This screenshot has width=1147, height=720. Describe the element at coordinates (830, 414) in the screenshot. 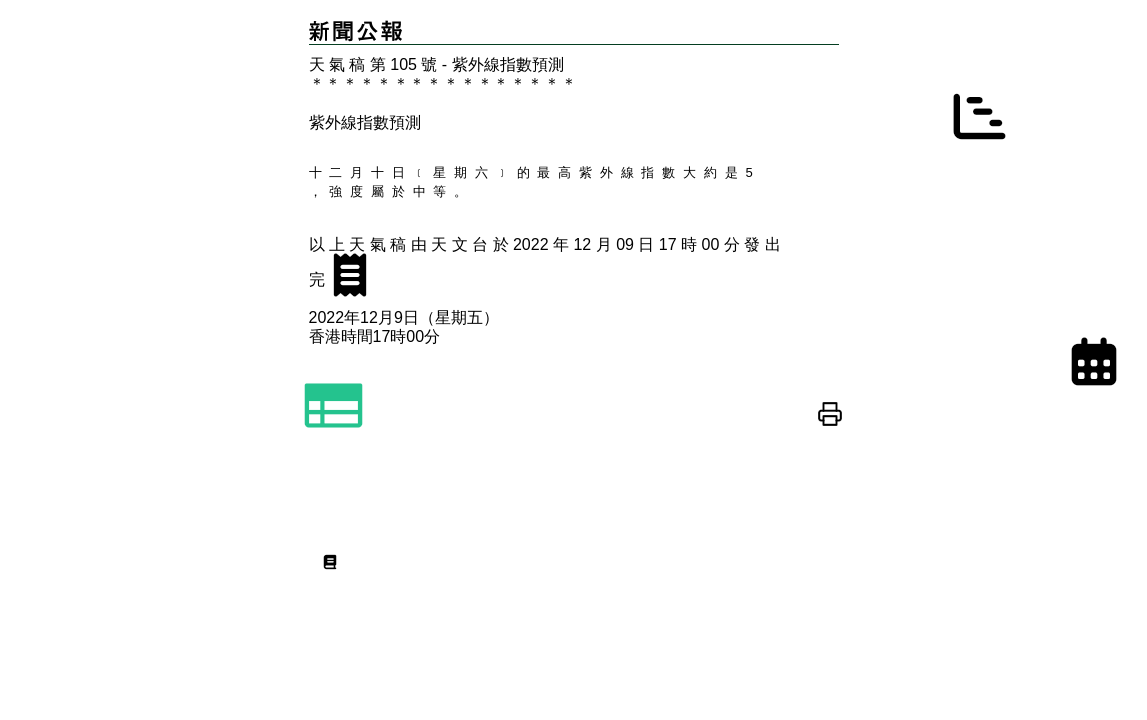

I see `print the current document` at that location.